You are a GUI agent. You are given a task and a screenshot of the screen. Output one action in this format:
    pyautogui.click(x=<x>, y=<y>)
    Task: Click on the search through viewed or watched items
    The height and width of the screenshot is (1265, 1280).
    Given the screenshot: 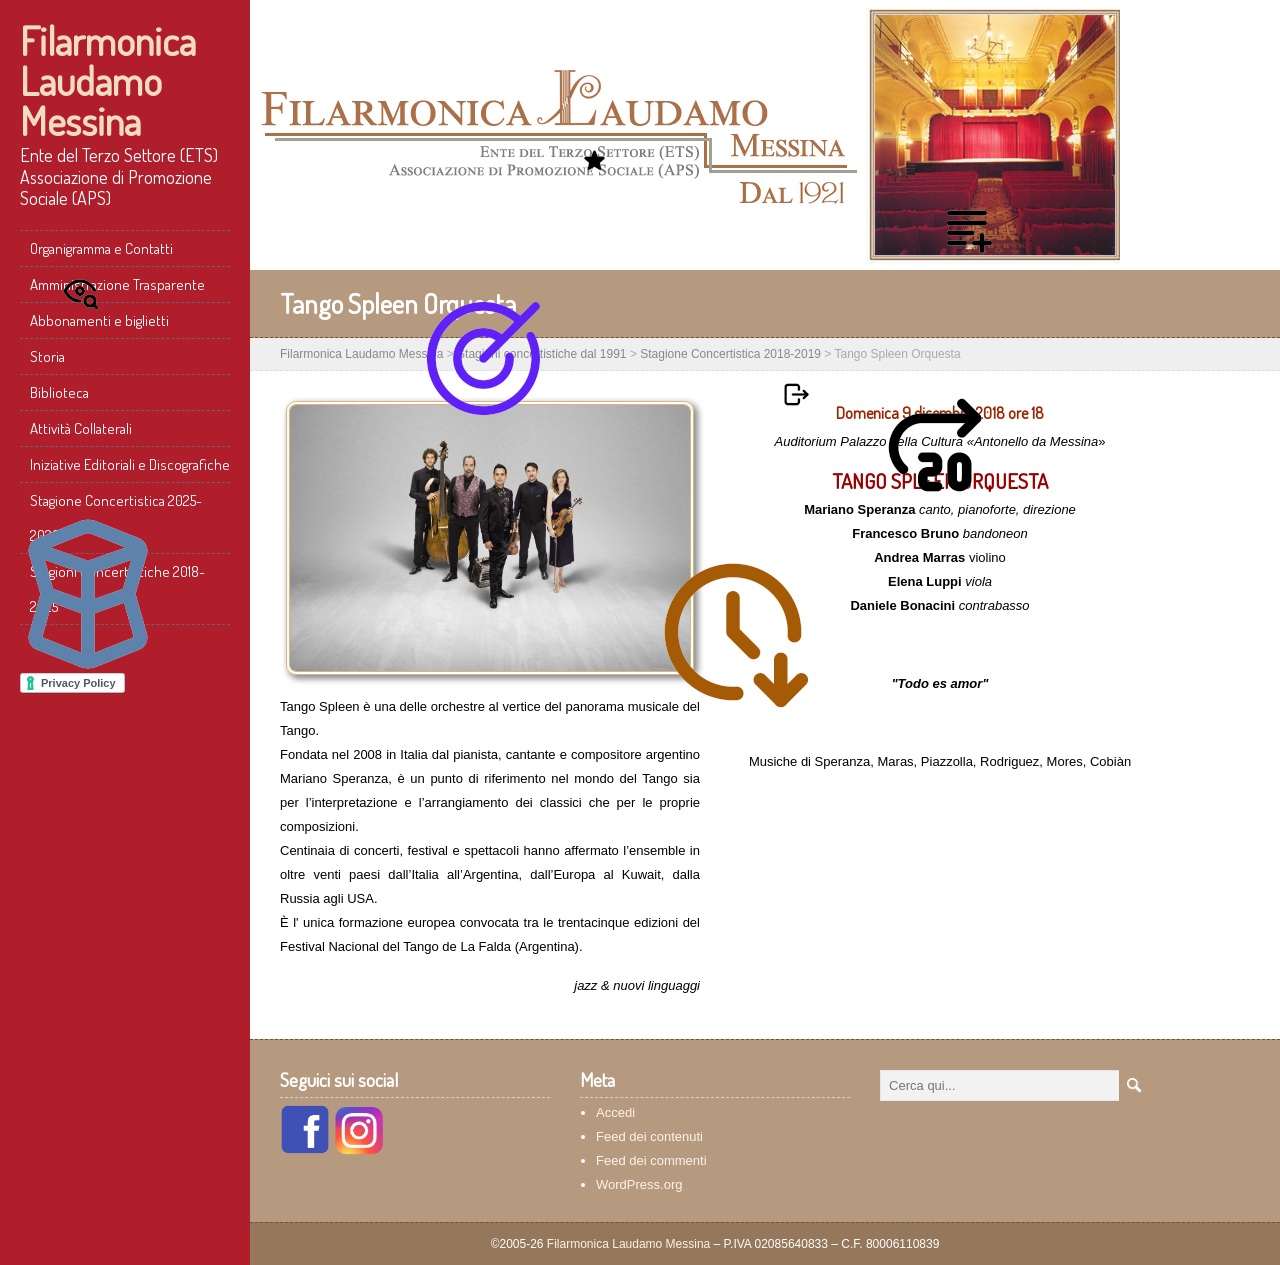 What is the action you would take?
    pyautogui.click(x=80, y=291)
    